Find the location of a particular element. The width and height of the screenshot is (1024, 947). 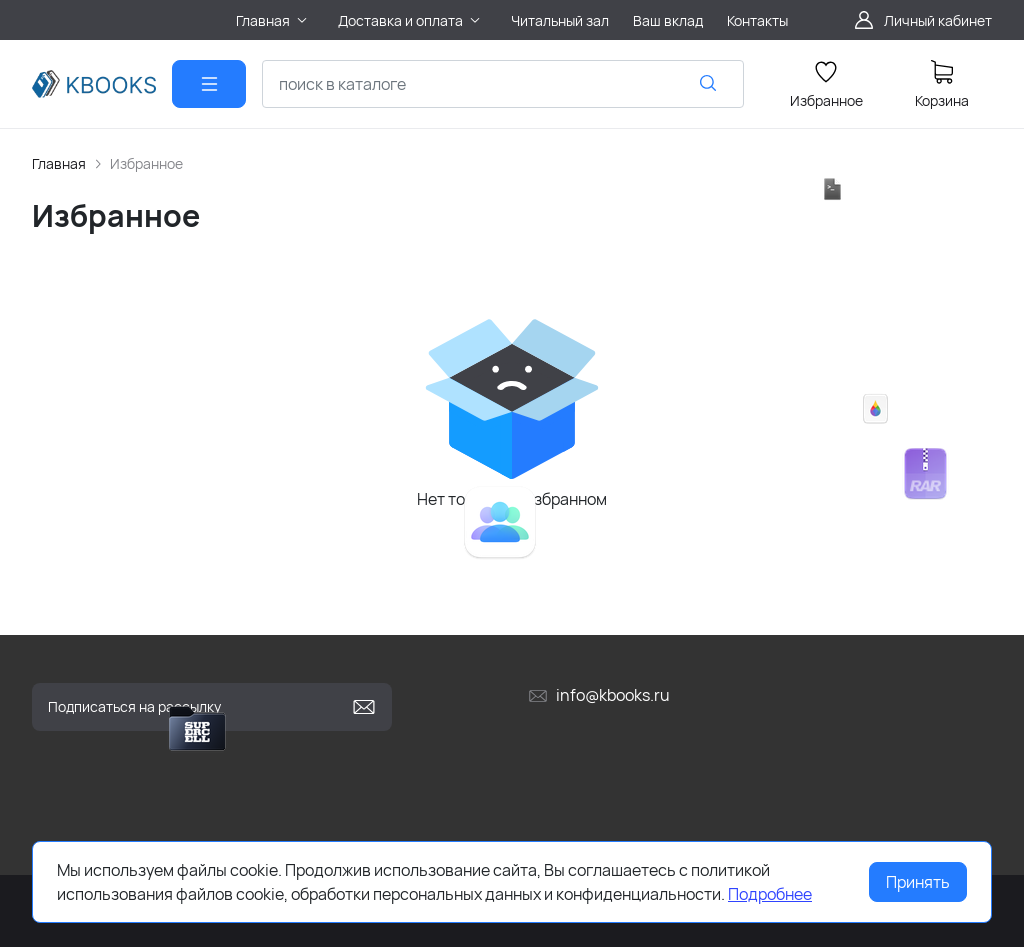

open folder containing Supercell games is located at coordinates (197, 730).